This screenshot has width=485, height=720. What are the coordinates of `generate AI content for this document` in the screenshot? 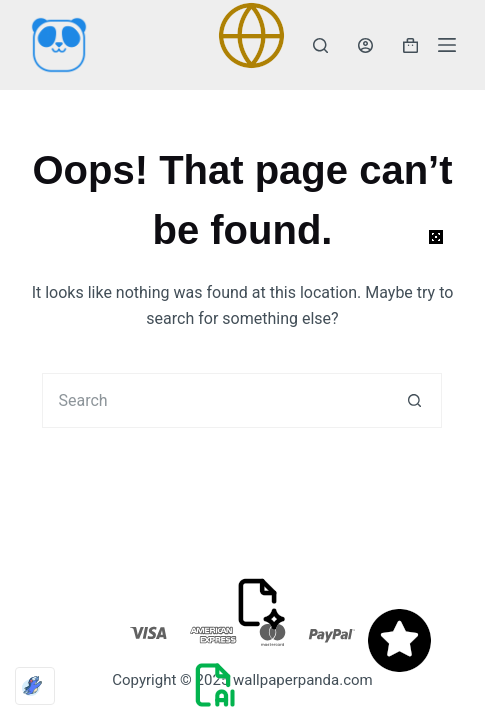 It's located at (257, 602).